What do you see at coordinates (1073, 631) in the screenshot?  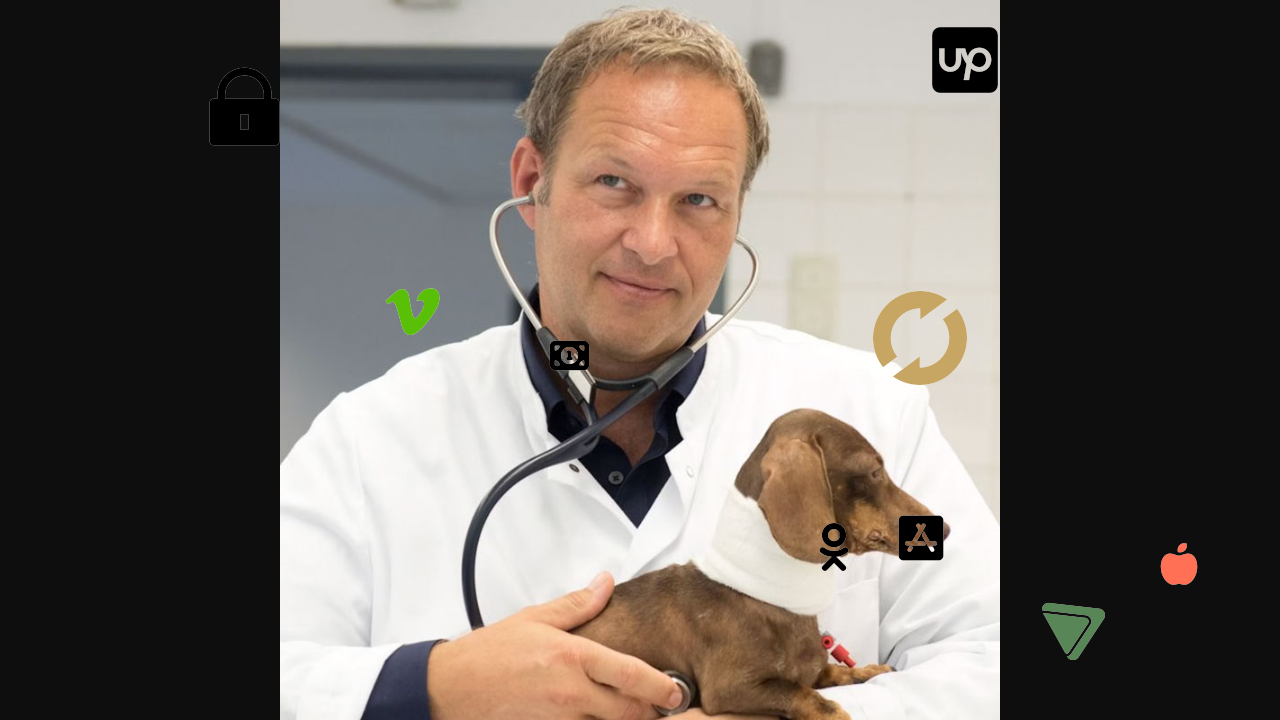 I see `open ProtonVPN app` at bounding box center [1073, 631].